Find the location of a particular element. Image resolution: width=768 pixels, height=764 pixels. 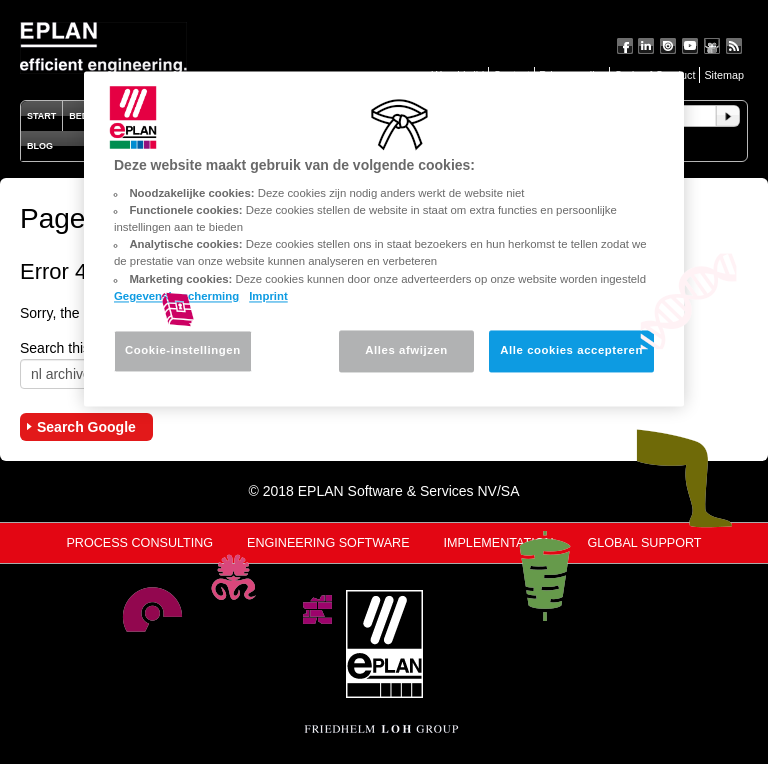

access player armor or equipment settings is located at coordinates (152, 609).